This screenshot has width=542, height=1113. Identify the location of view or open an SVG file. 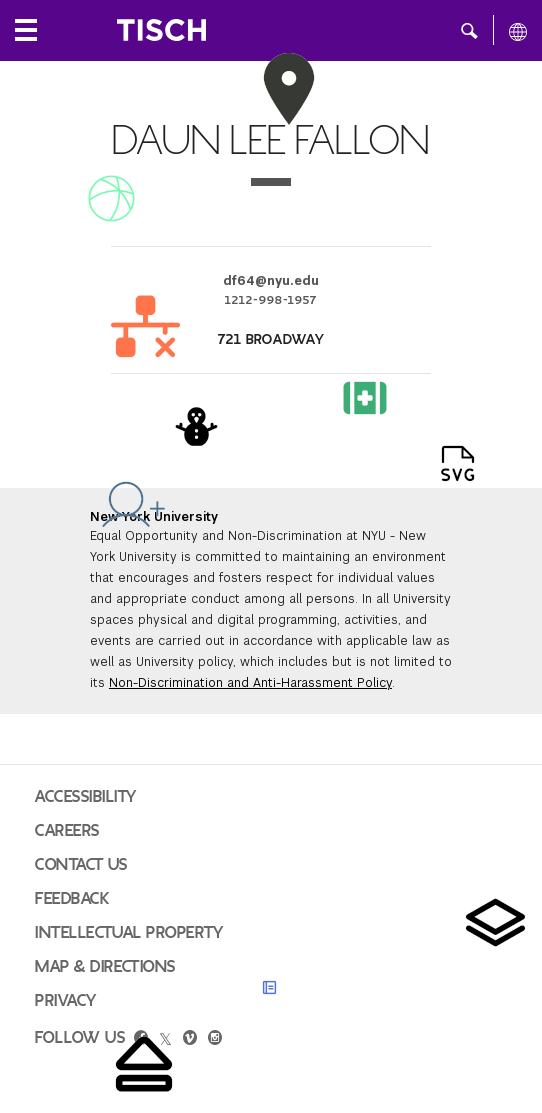
(458, 465).